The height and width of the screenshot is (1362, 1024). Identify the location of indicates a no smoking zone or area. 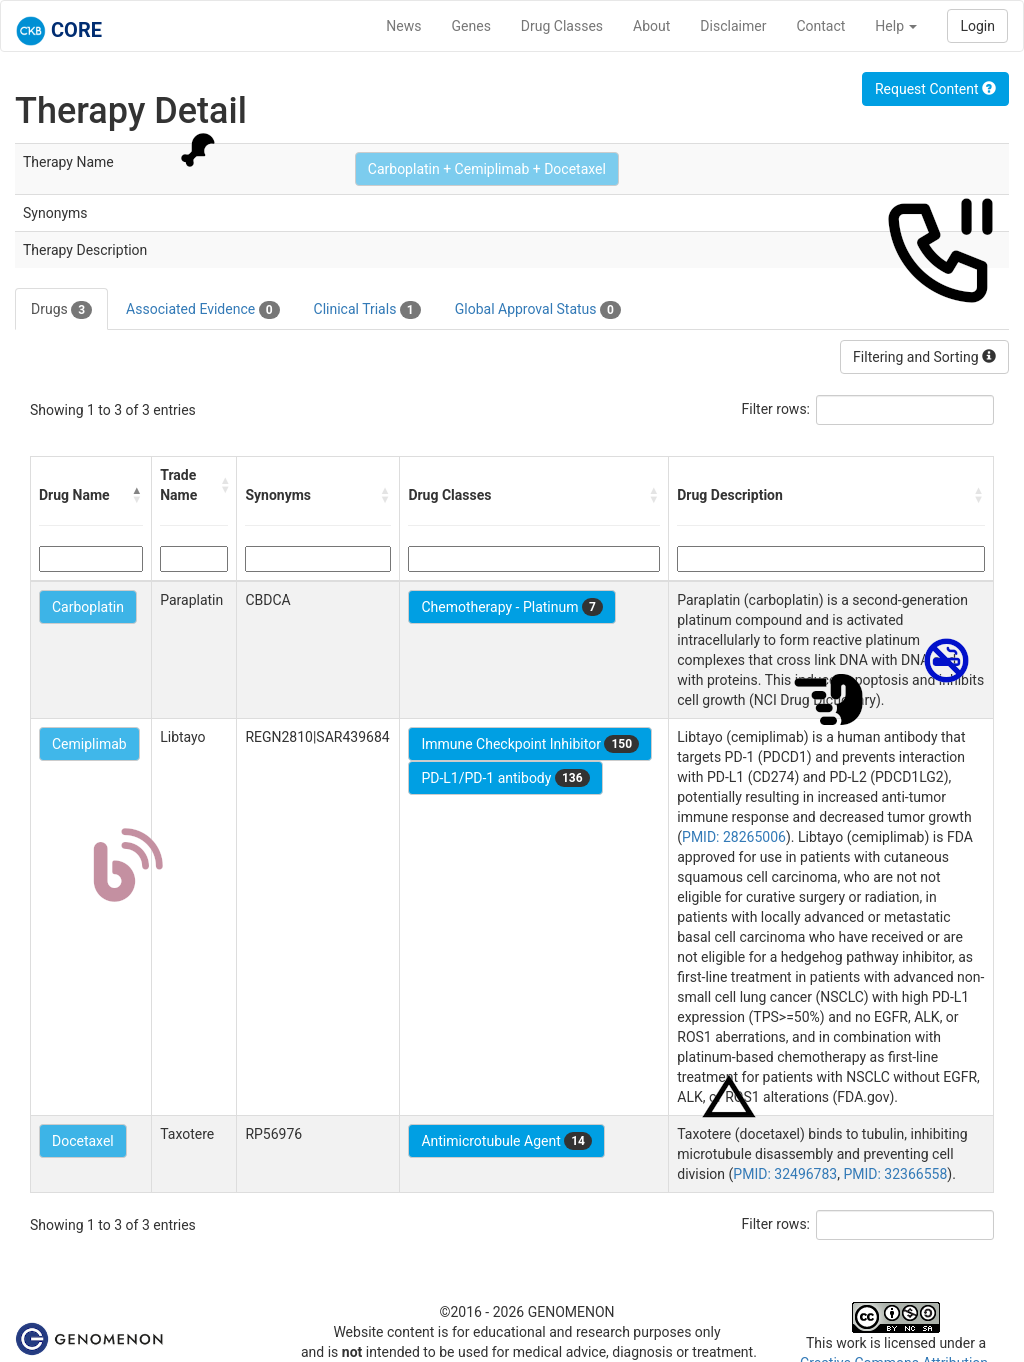
(946, 660).